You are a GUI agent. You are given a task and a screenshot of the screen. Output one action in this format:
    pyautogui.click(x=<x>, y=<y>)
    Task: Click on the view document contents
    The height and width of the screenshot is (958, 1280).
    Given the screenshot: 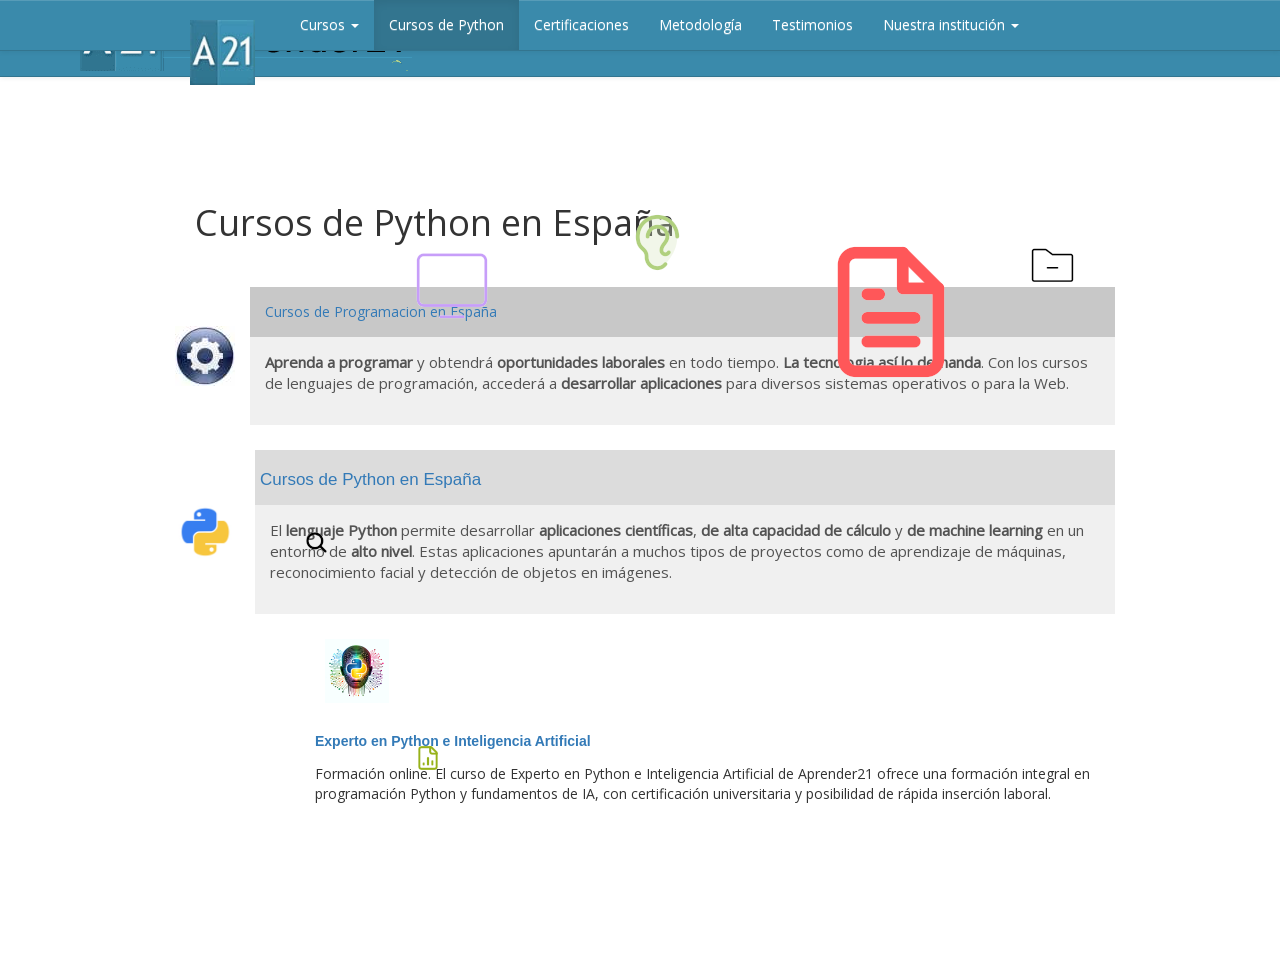 What is the action you would take?
    pyautogui.click(x=891, y=312)
    